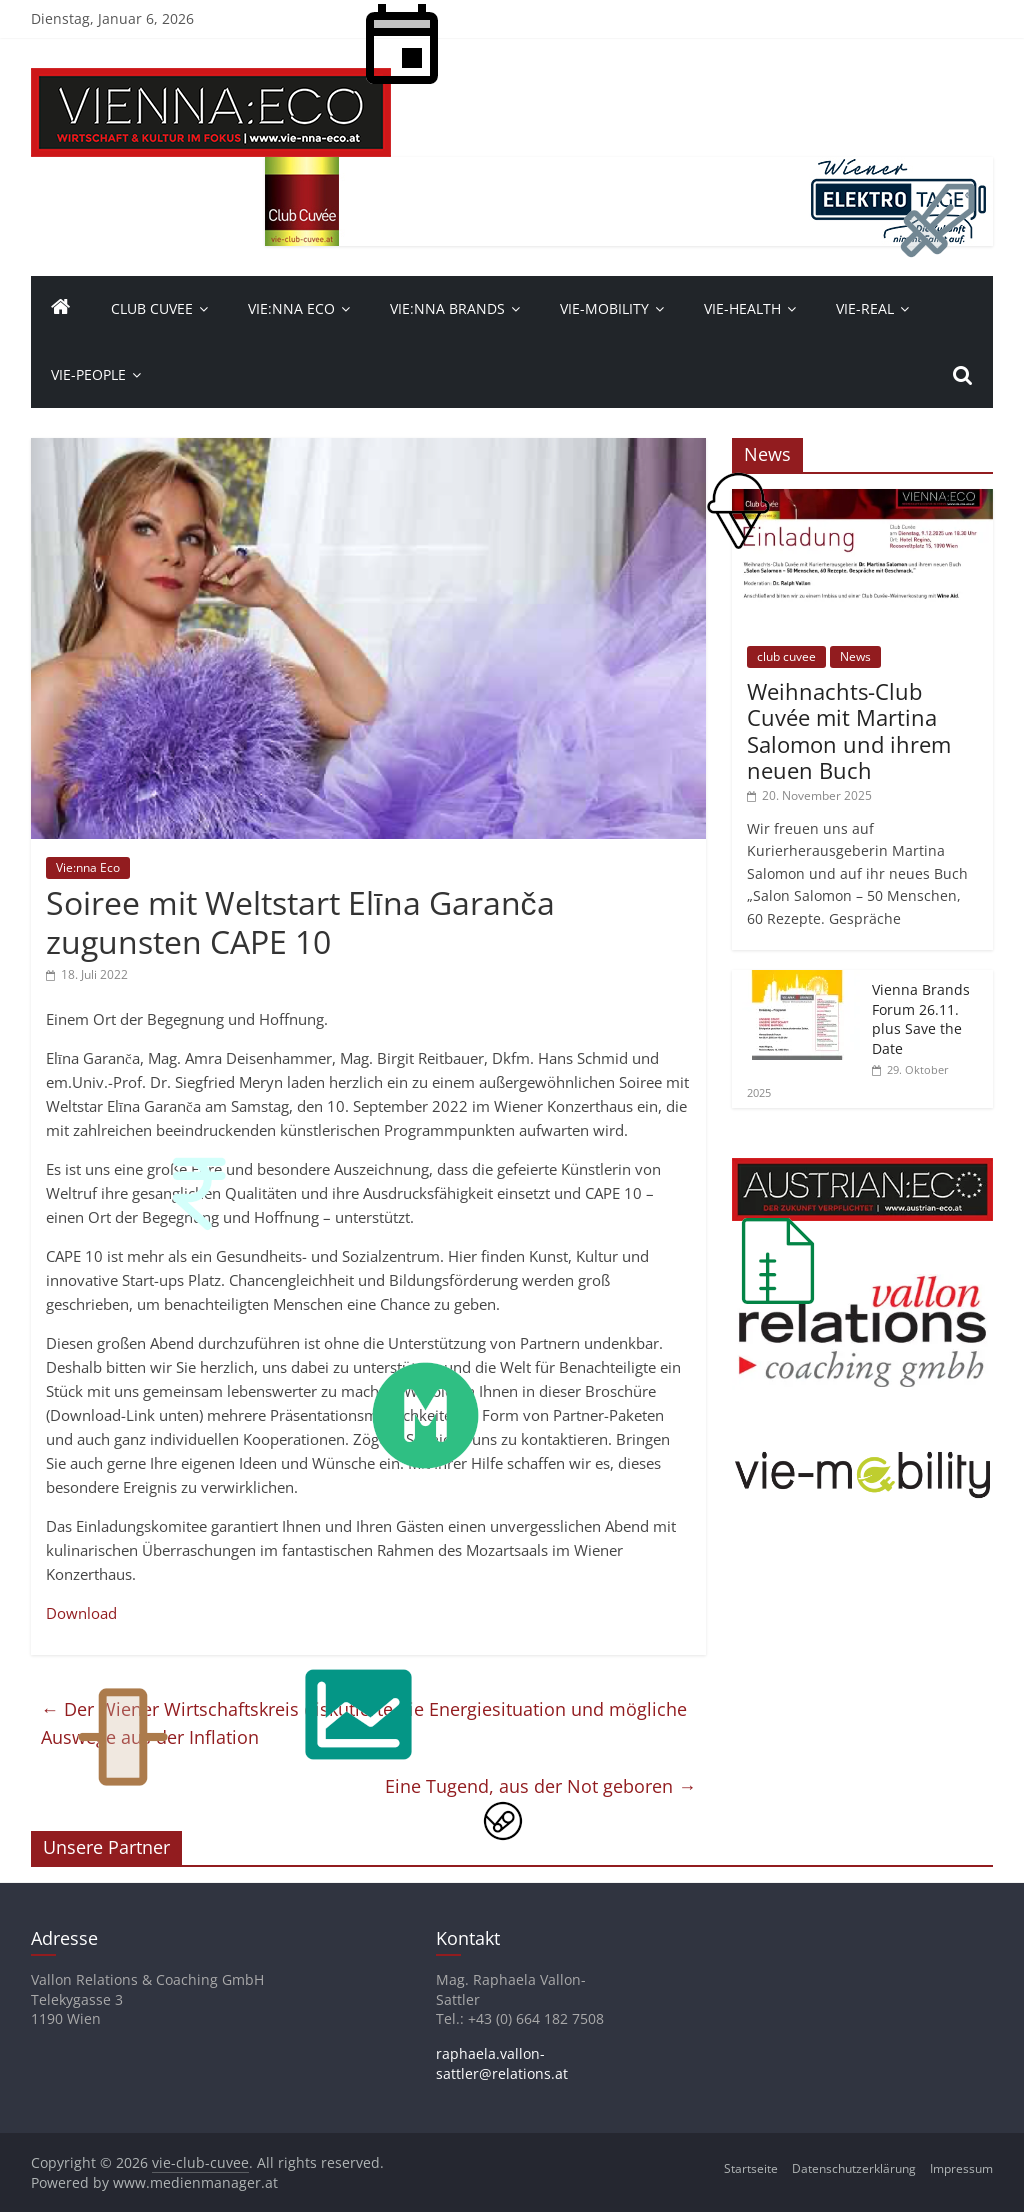 The image size is (1024, 2212). What do you see at coordinates (939, 219) in the screenshot?
I see `access game or combat features` at bounding box center [939, 219].